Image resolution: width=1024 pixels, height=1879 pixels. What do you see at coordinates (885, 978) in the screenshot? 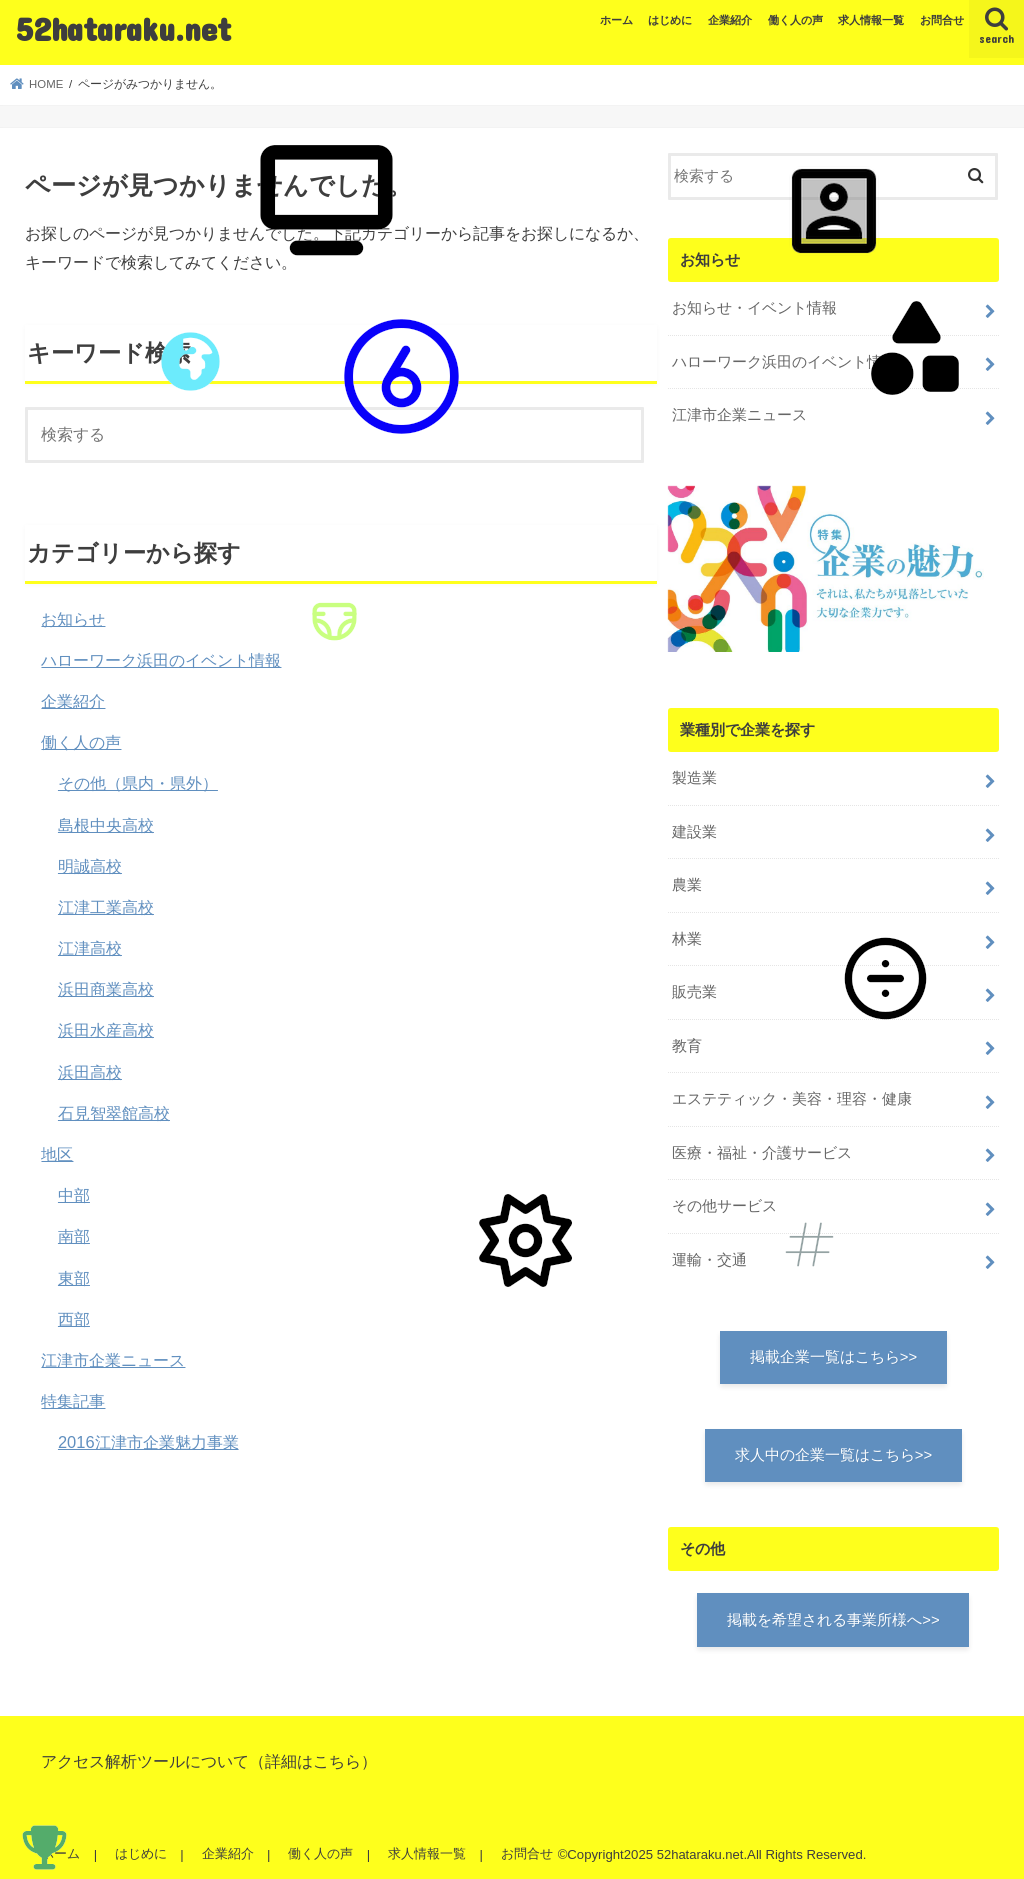
I see `perform division calculation` at bounding box center [885, 978].